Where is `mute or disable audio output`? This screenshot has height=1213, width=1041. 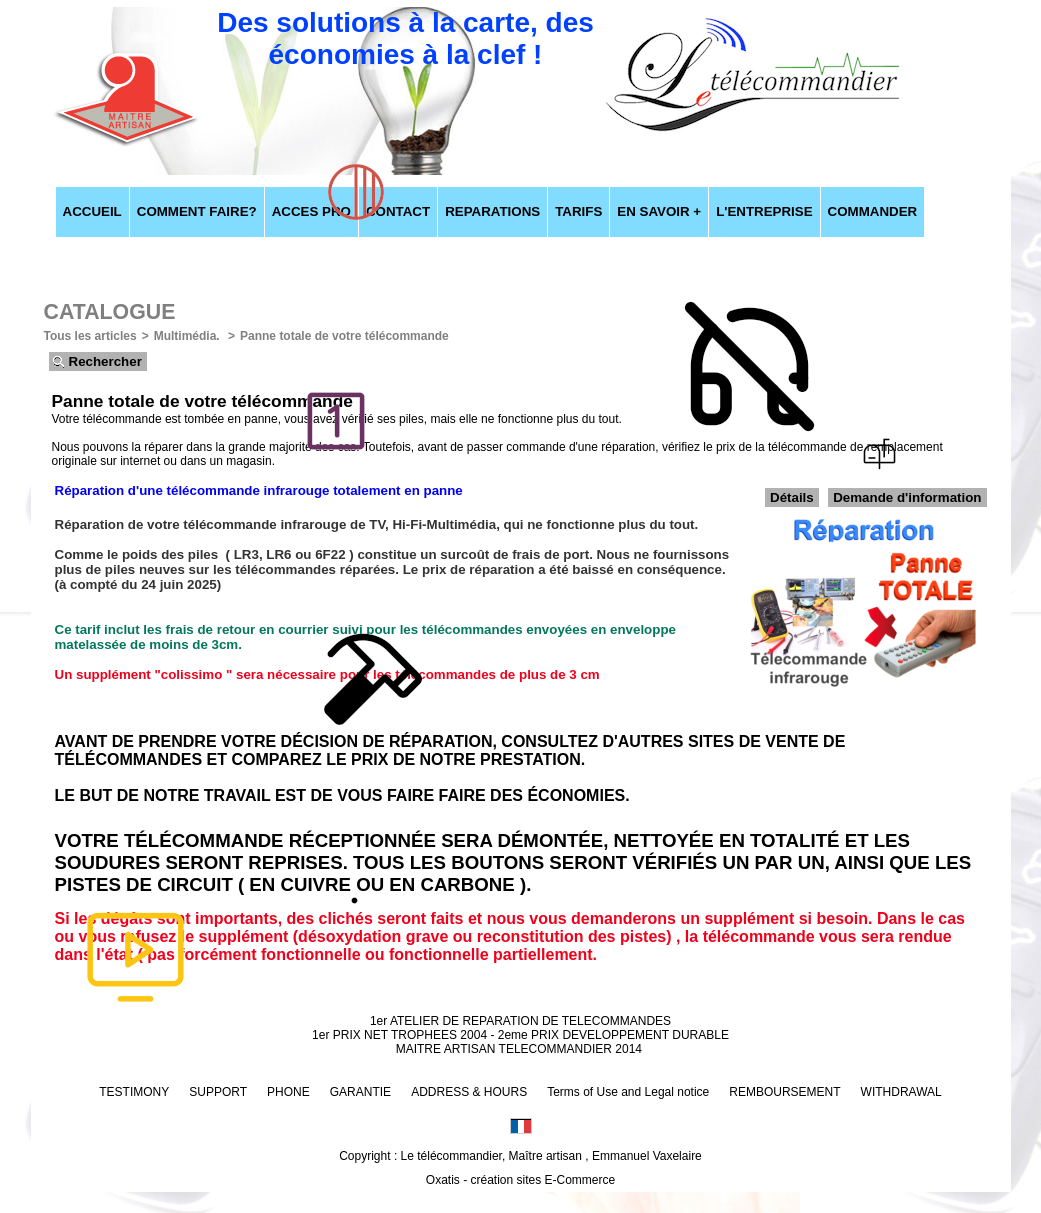 mute or disable audio output is located at coordinates (749, 366).